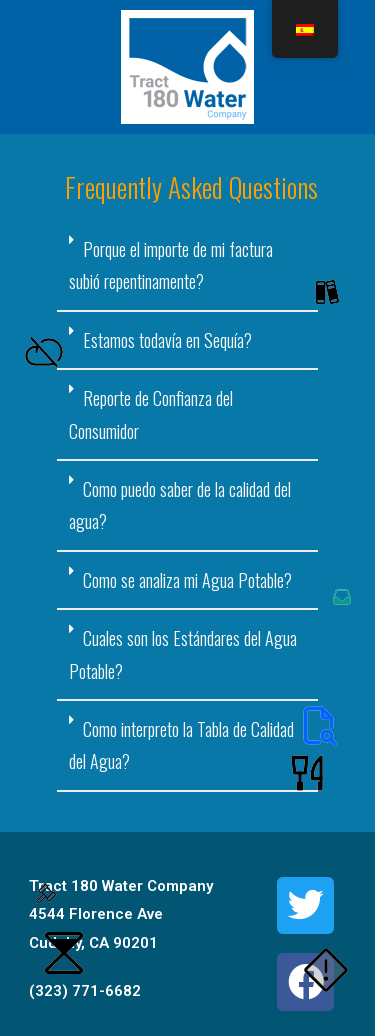 Image resolution: width=375 pixels, height=1036 pixels. What do you see at coordinates (45, 894) in the screenshot?
I see `access legal or terms of service information` at bounding box center [45, 894].